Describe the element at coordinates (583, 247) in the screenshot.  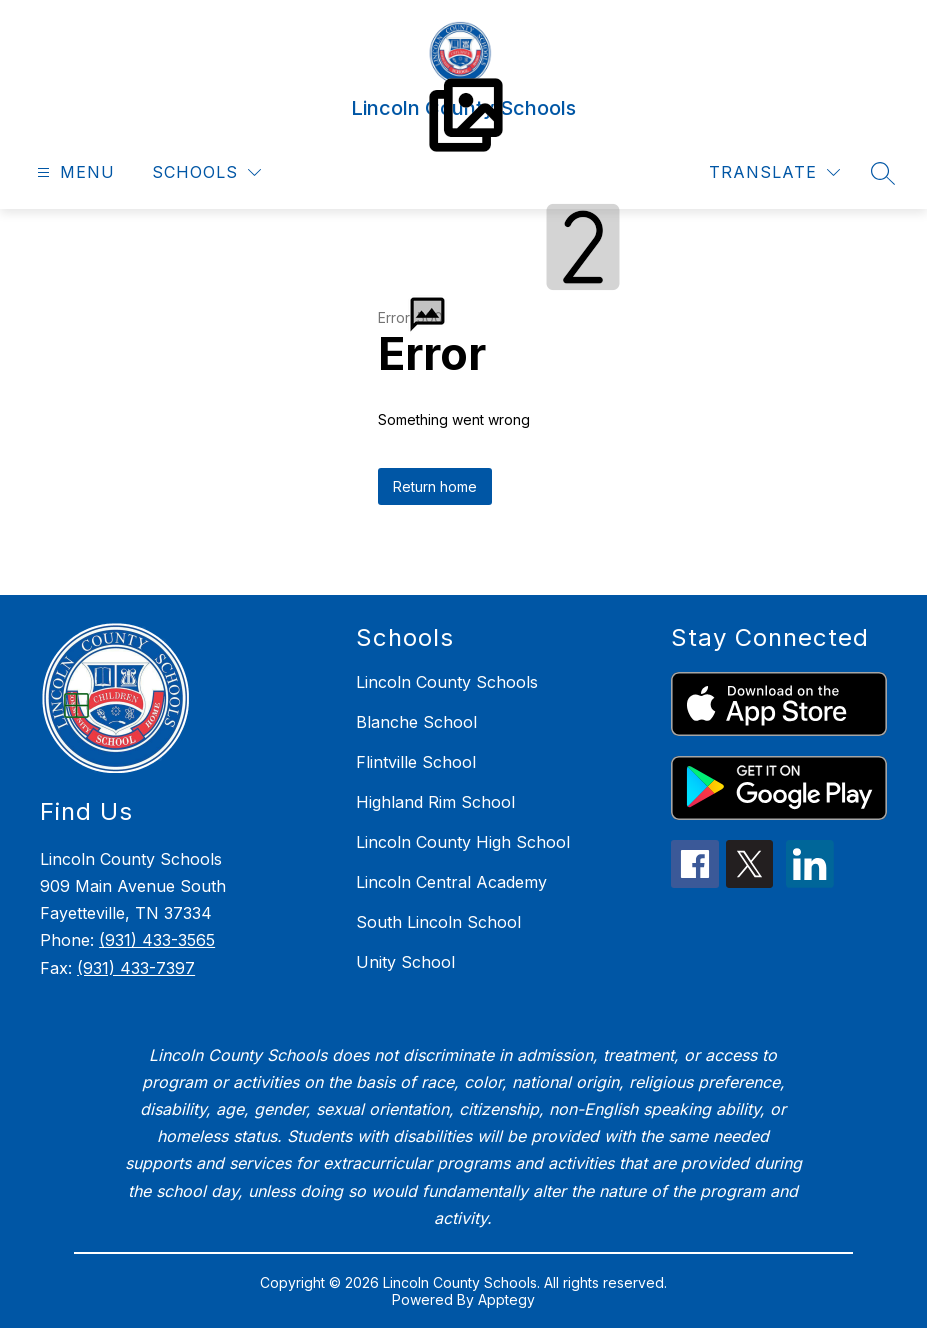
I see `indicates step two in a multi-step process` at that location.